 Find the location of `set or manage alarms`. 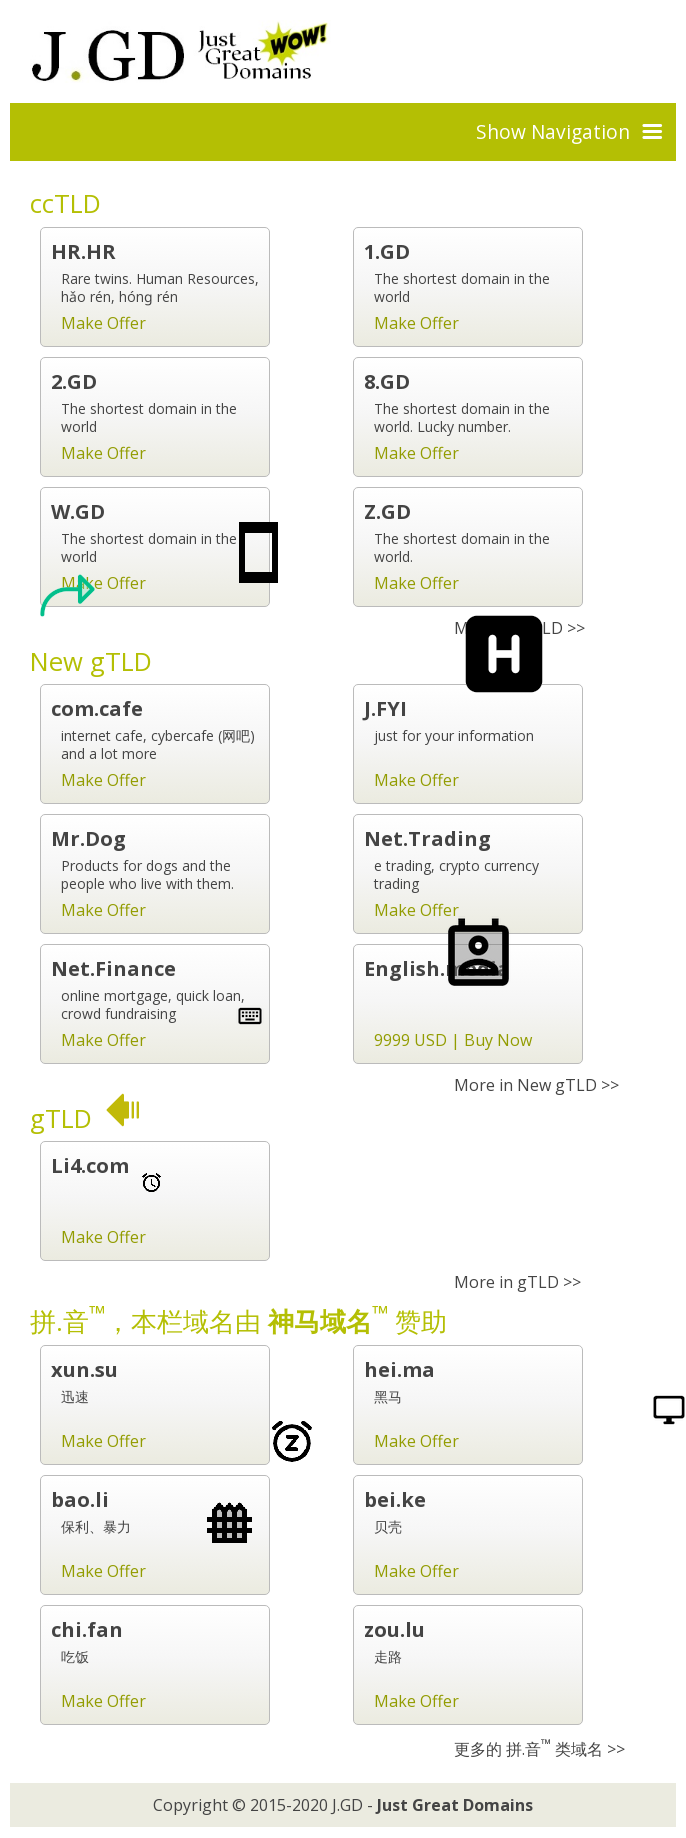

set or manage alarms is located at coordinates (151, 1182).